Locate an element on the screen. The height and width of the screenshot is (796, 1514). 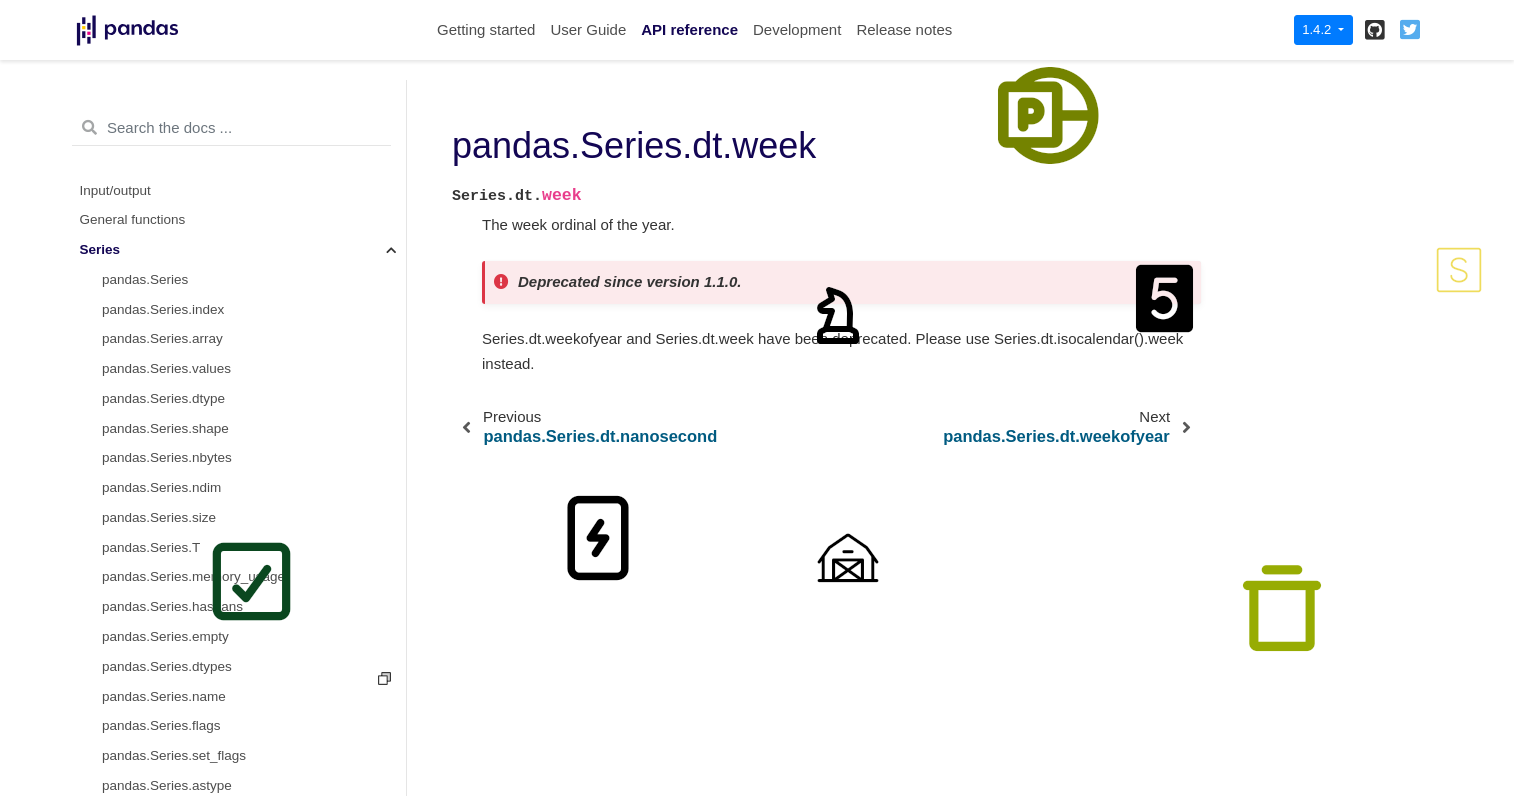
indicates the number five in a sequence or list is located at coordinates (1164, 298).